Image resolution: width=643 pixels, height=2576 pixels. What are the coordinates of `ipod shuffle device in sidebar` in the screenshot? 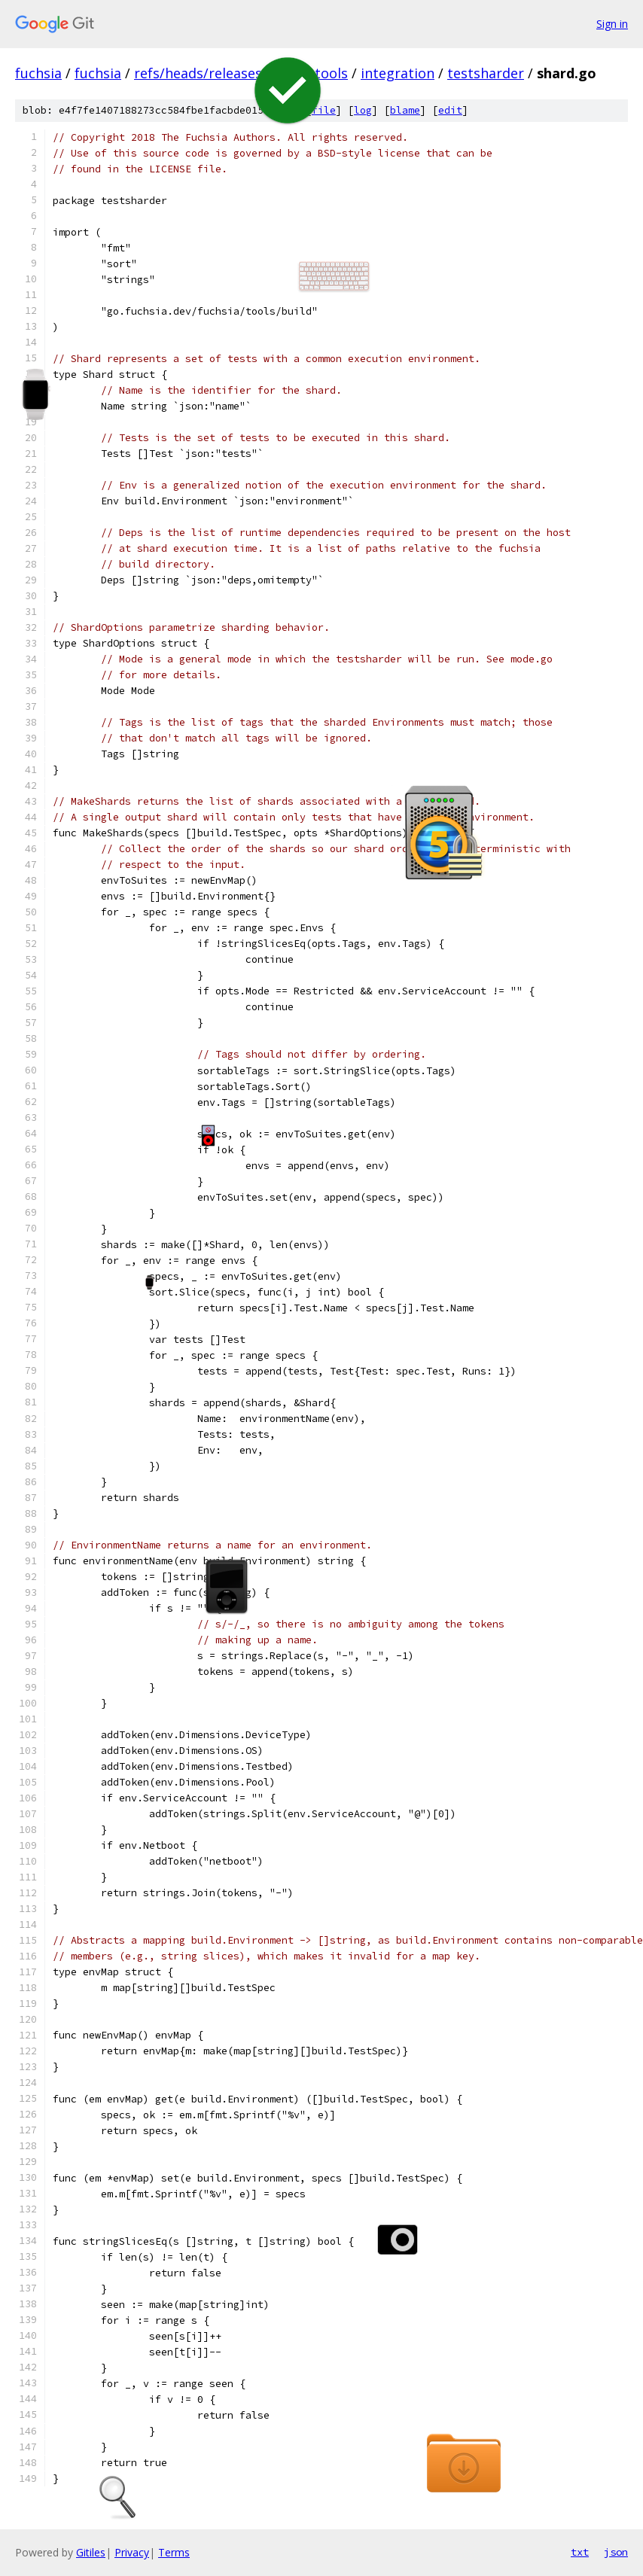 It's located at (398, 2238).